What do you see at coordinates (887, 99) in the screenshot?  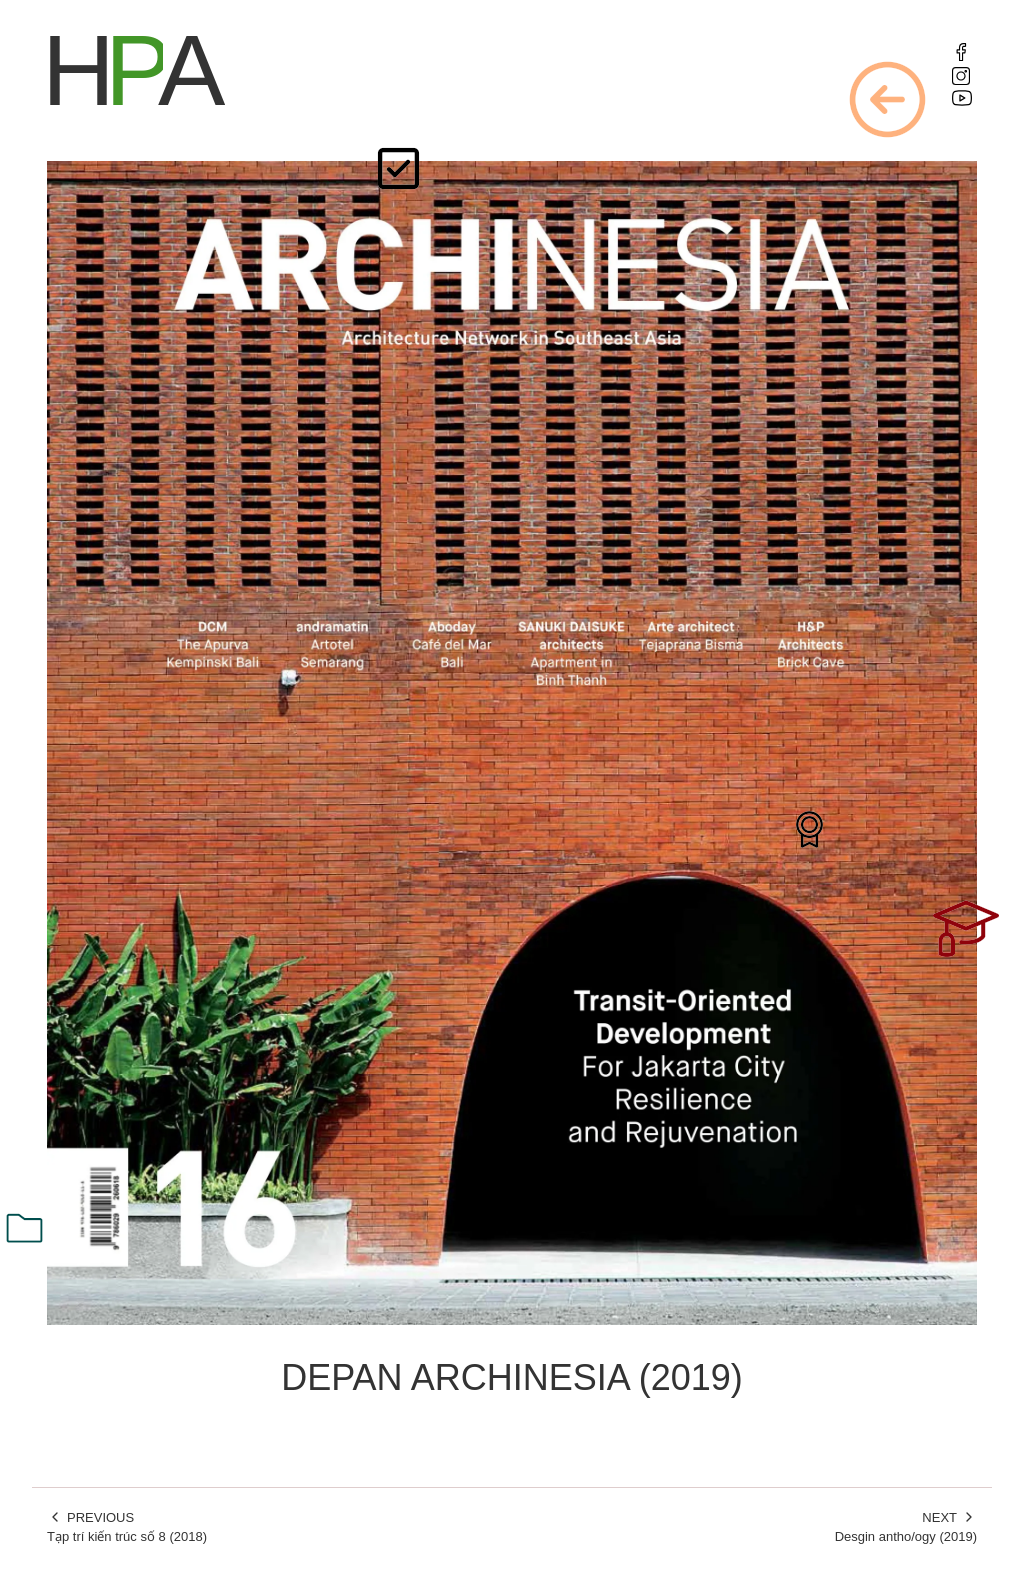 I see `go back to the previous screen` at bounding box center [887, 99].